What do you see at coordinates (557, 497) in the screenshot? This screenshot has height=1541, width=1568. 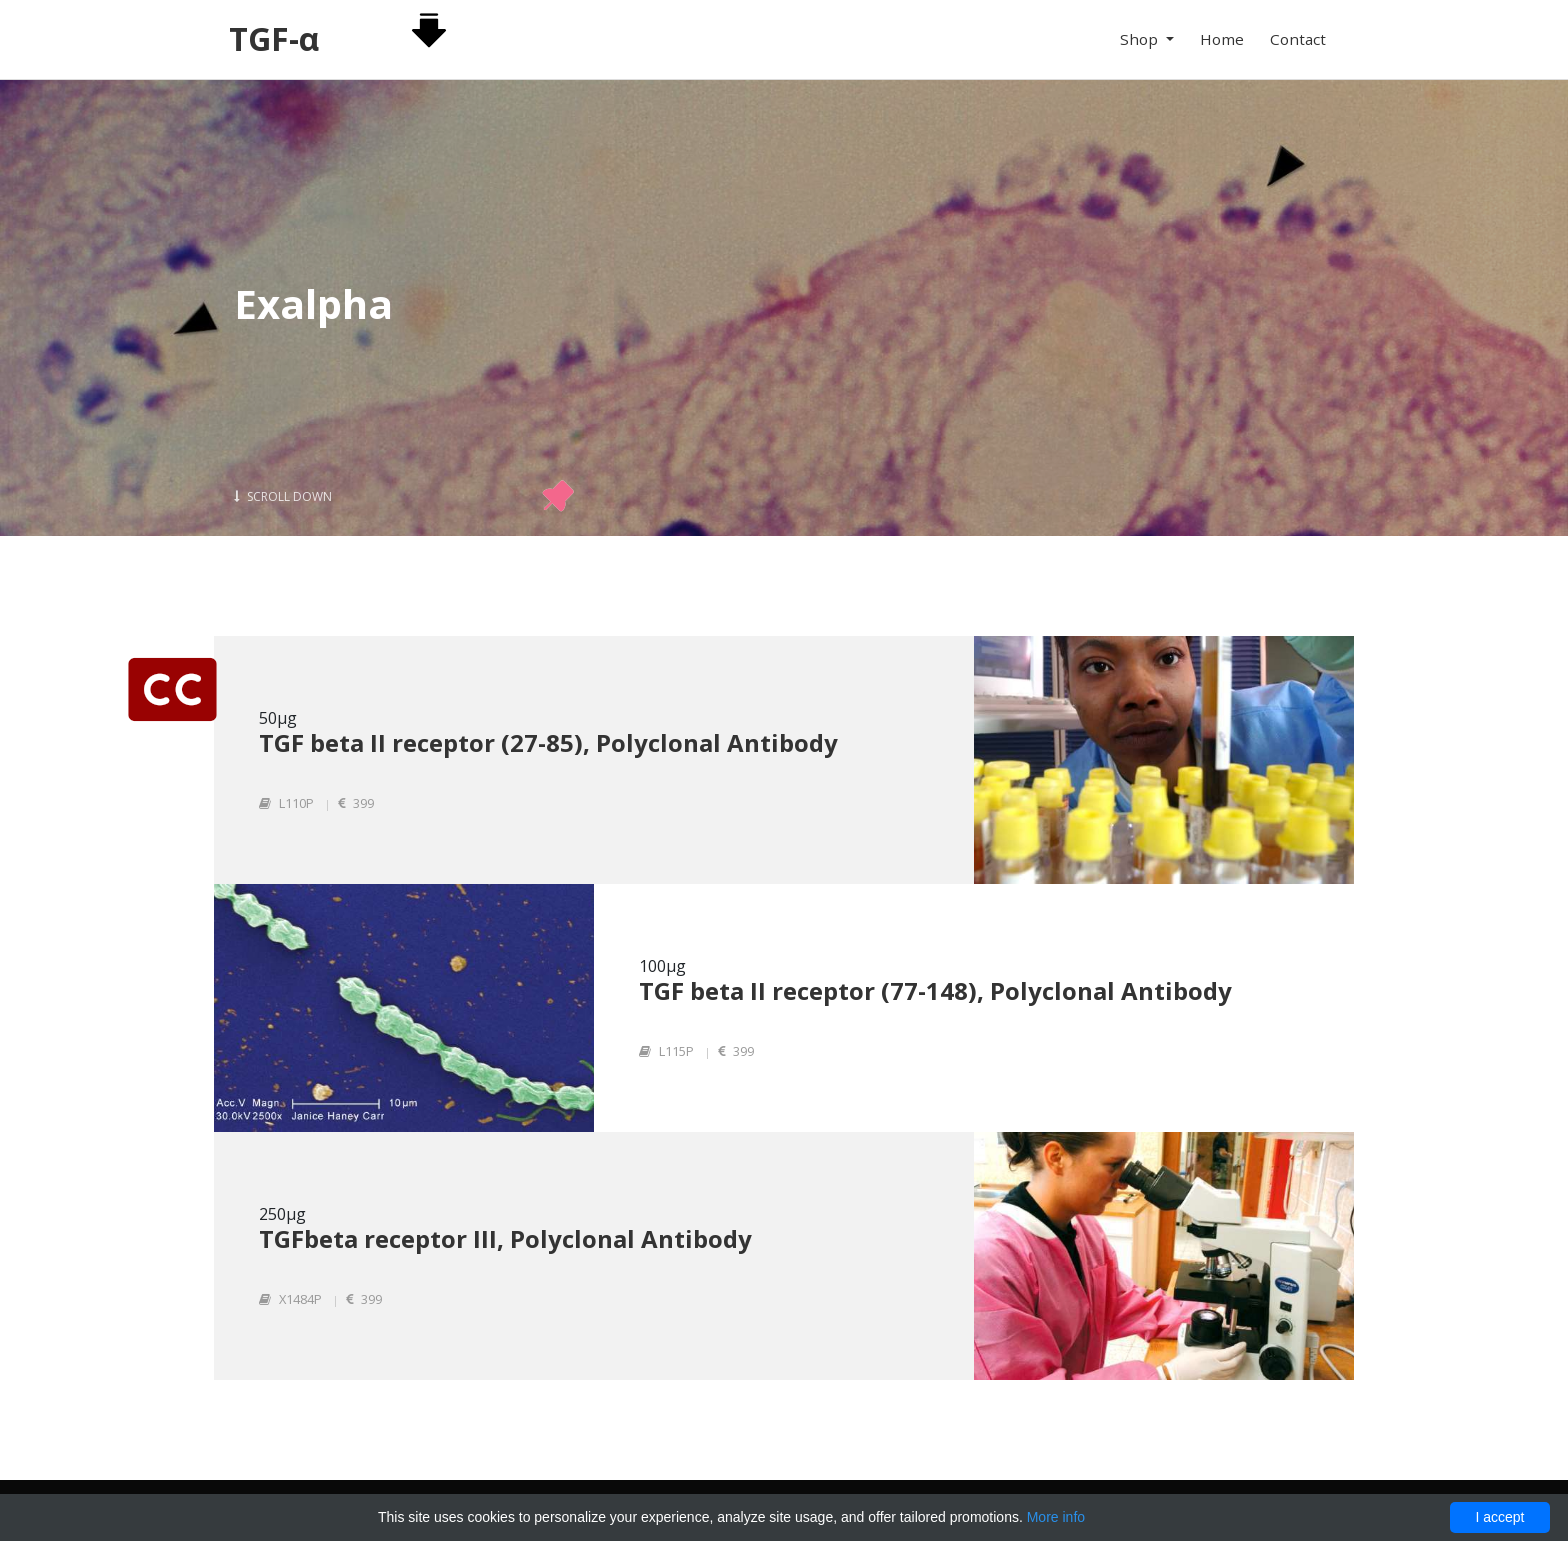 I see `pin an item to keep it visible` at bounding box center [557, 497].